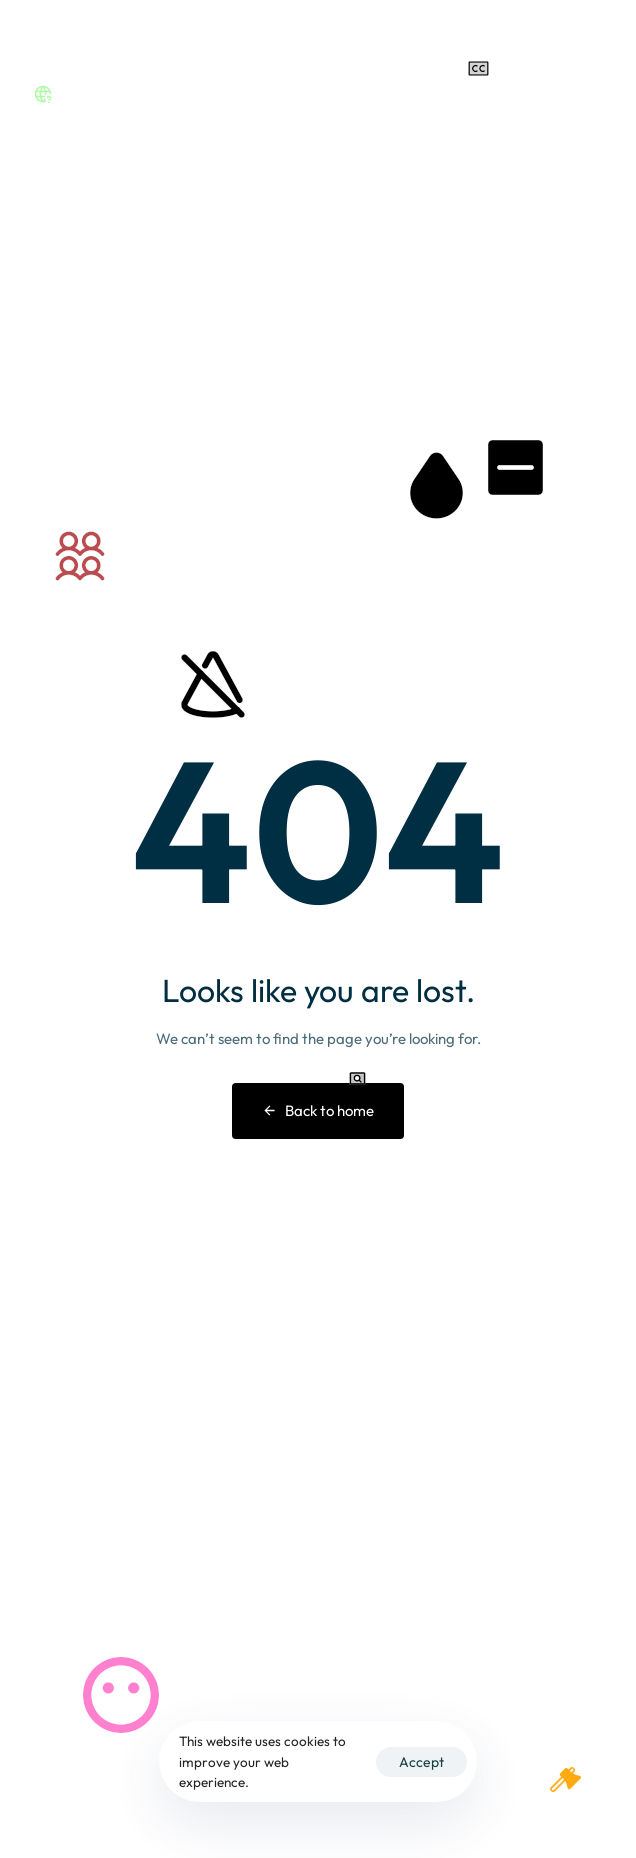  I want to click on disable construction or maintenance mode, so click(213, 686).